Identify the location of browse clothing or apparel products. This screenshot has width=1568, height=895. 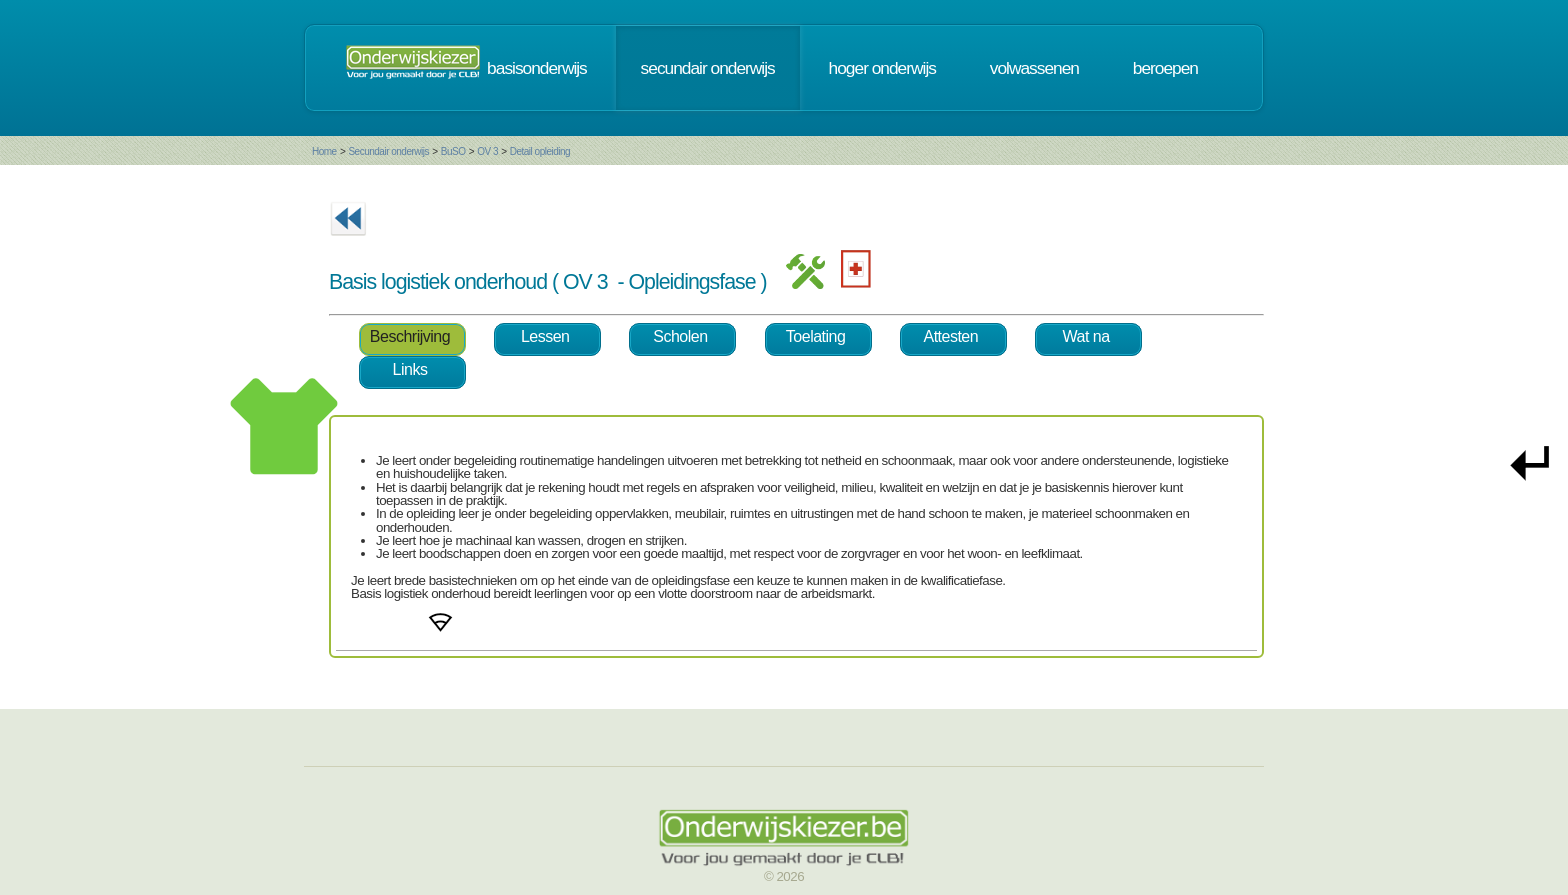
(284, 426).